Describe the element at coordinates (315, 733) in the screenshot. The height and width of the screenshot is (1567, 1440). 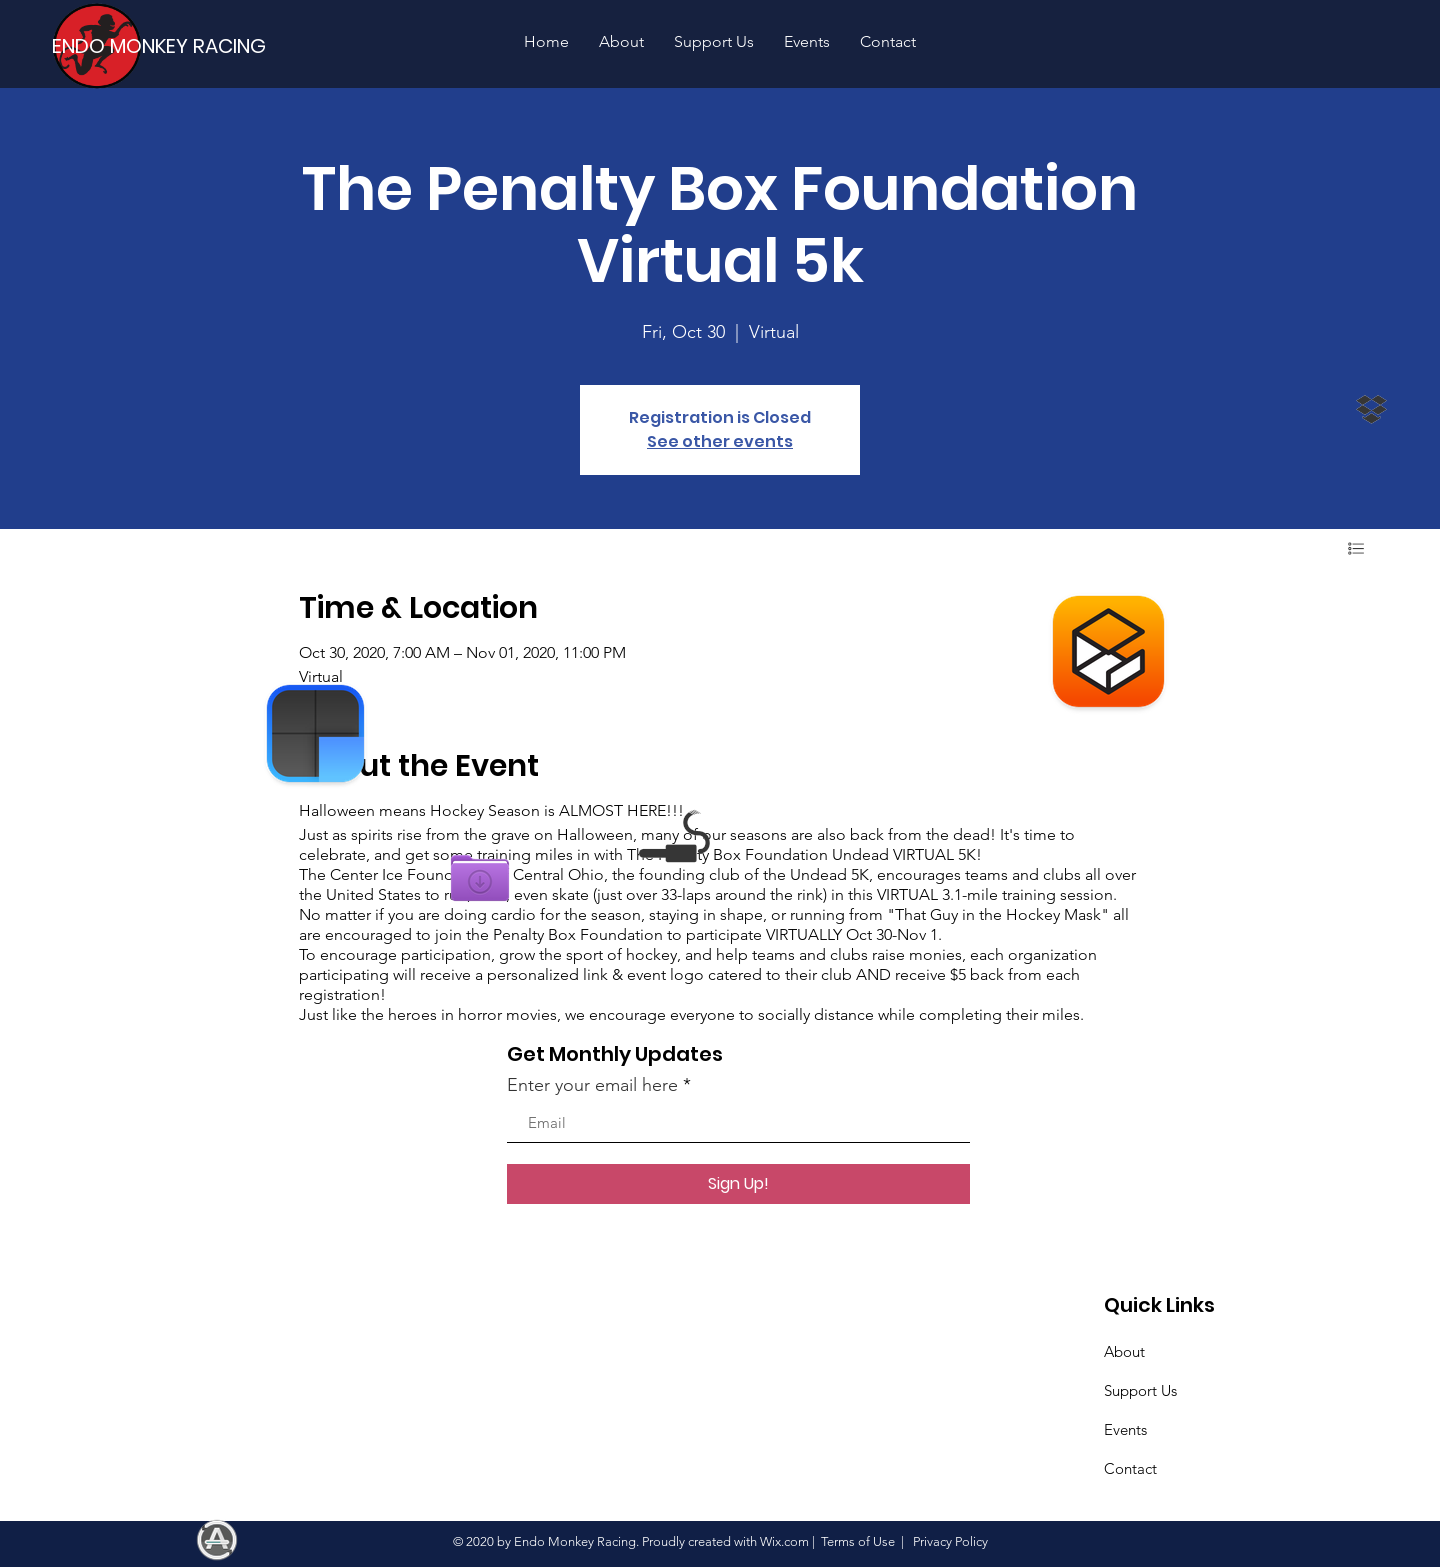
I see `switch to workspace in bottom-right position` at that location.